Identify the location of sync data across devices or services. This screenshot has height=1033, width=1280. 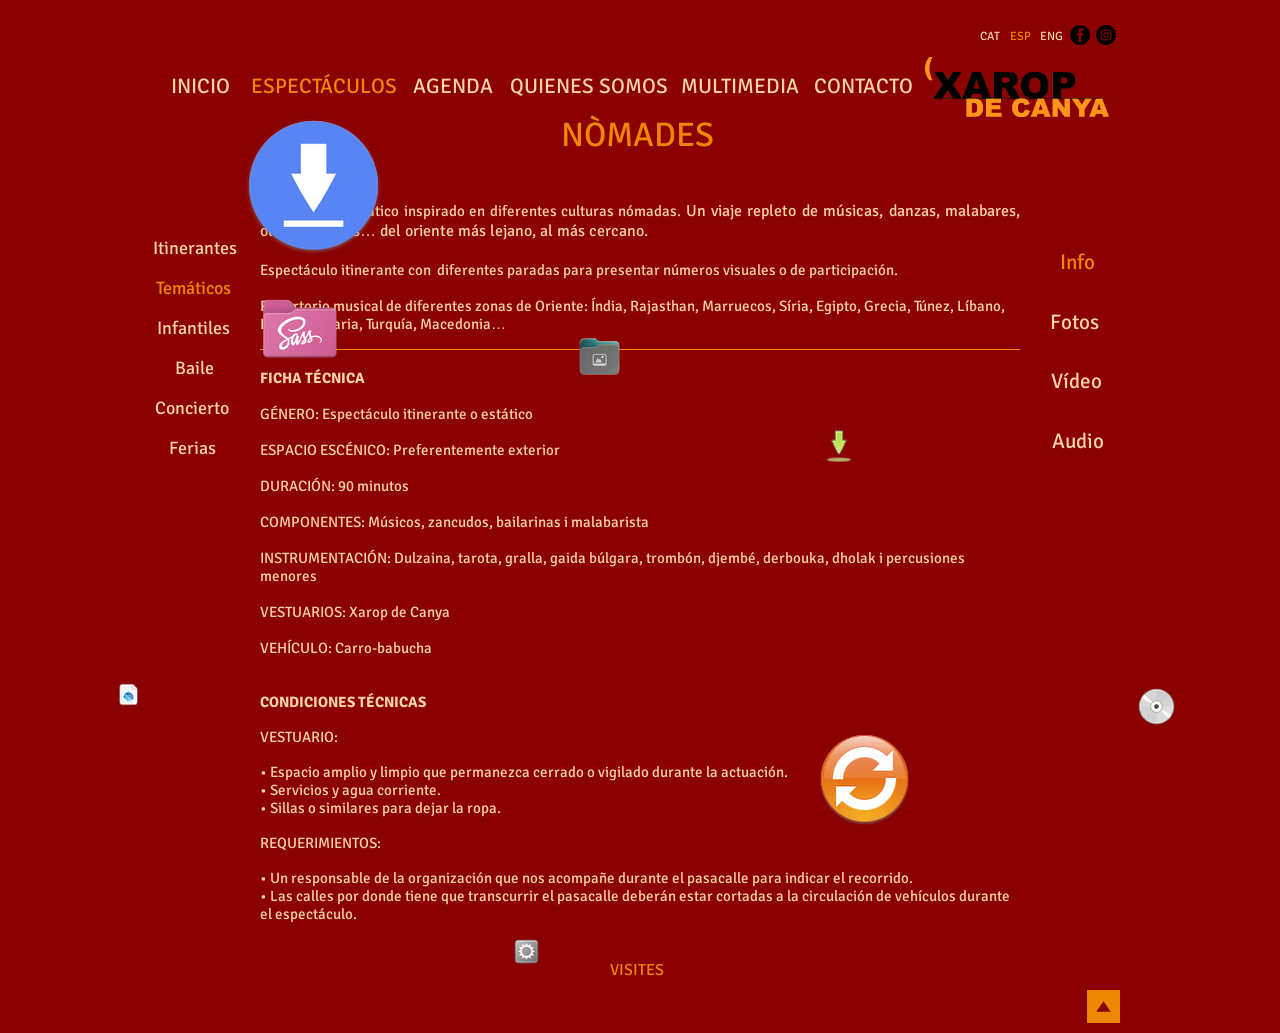
(864, 778).